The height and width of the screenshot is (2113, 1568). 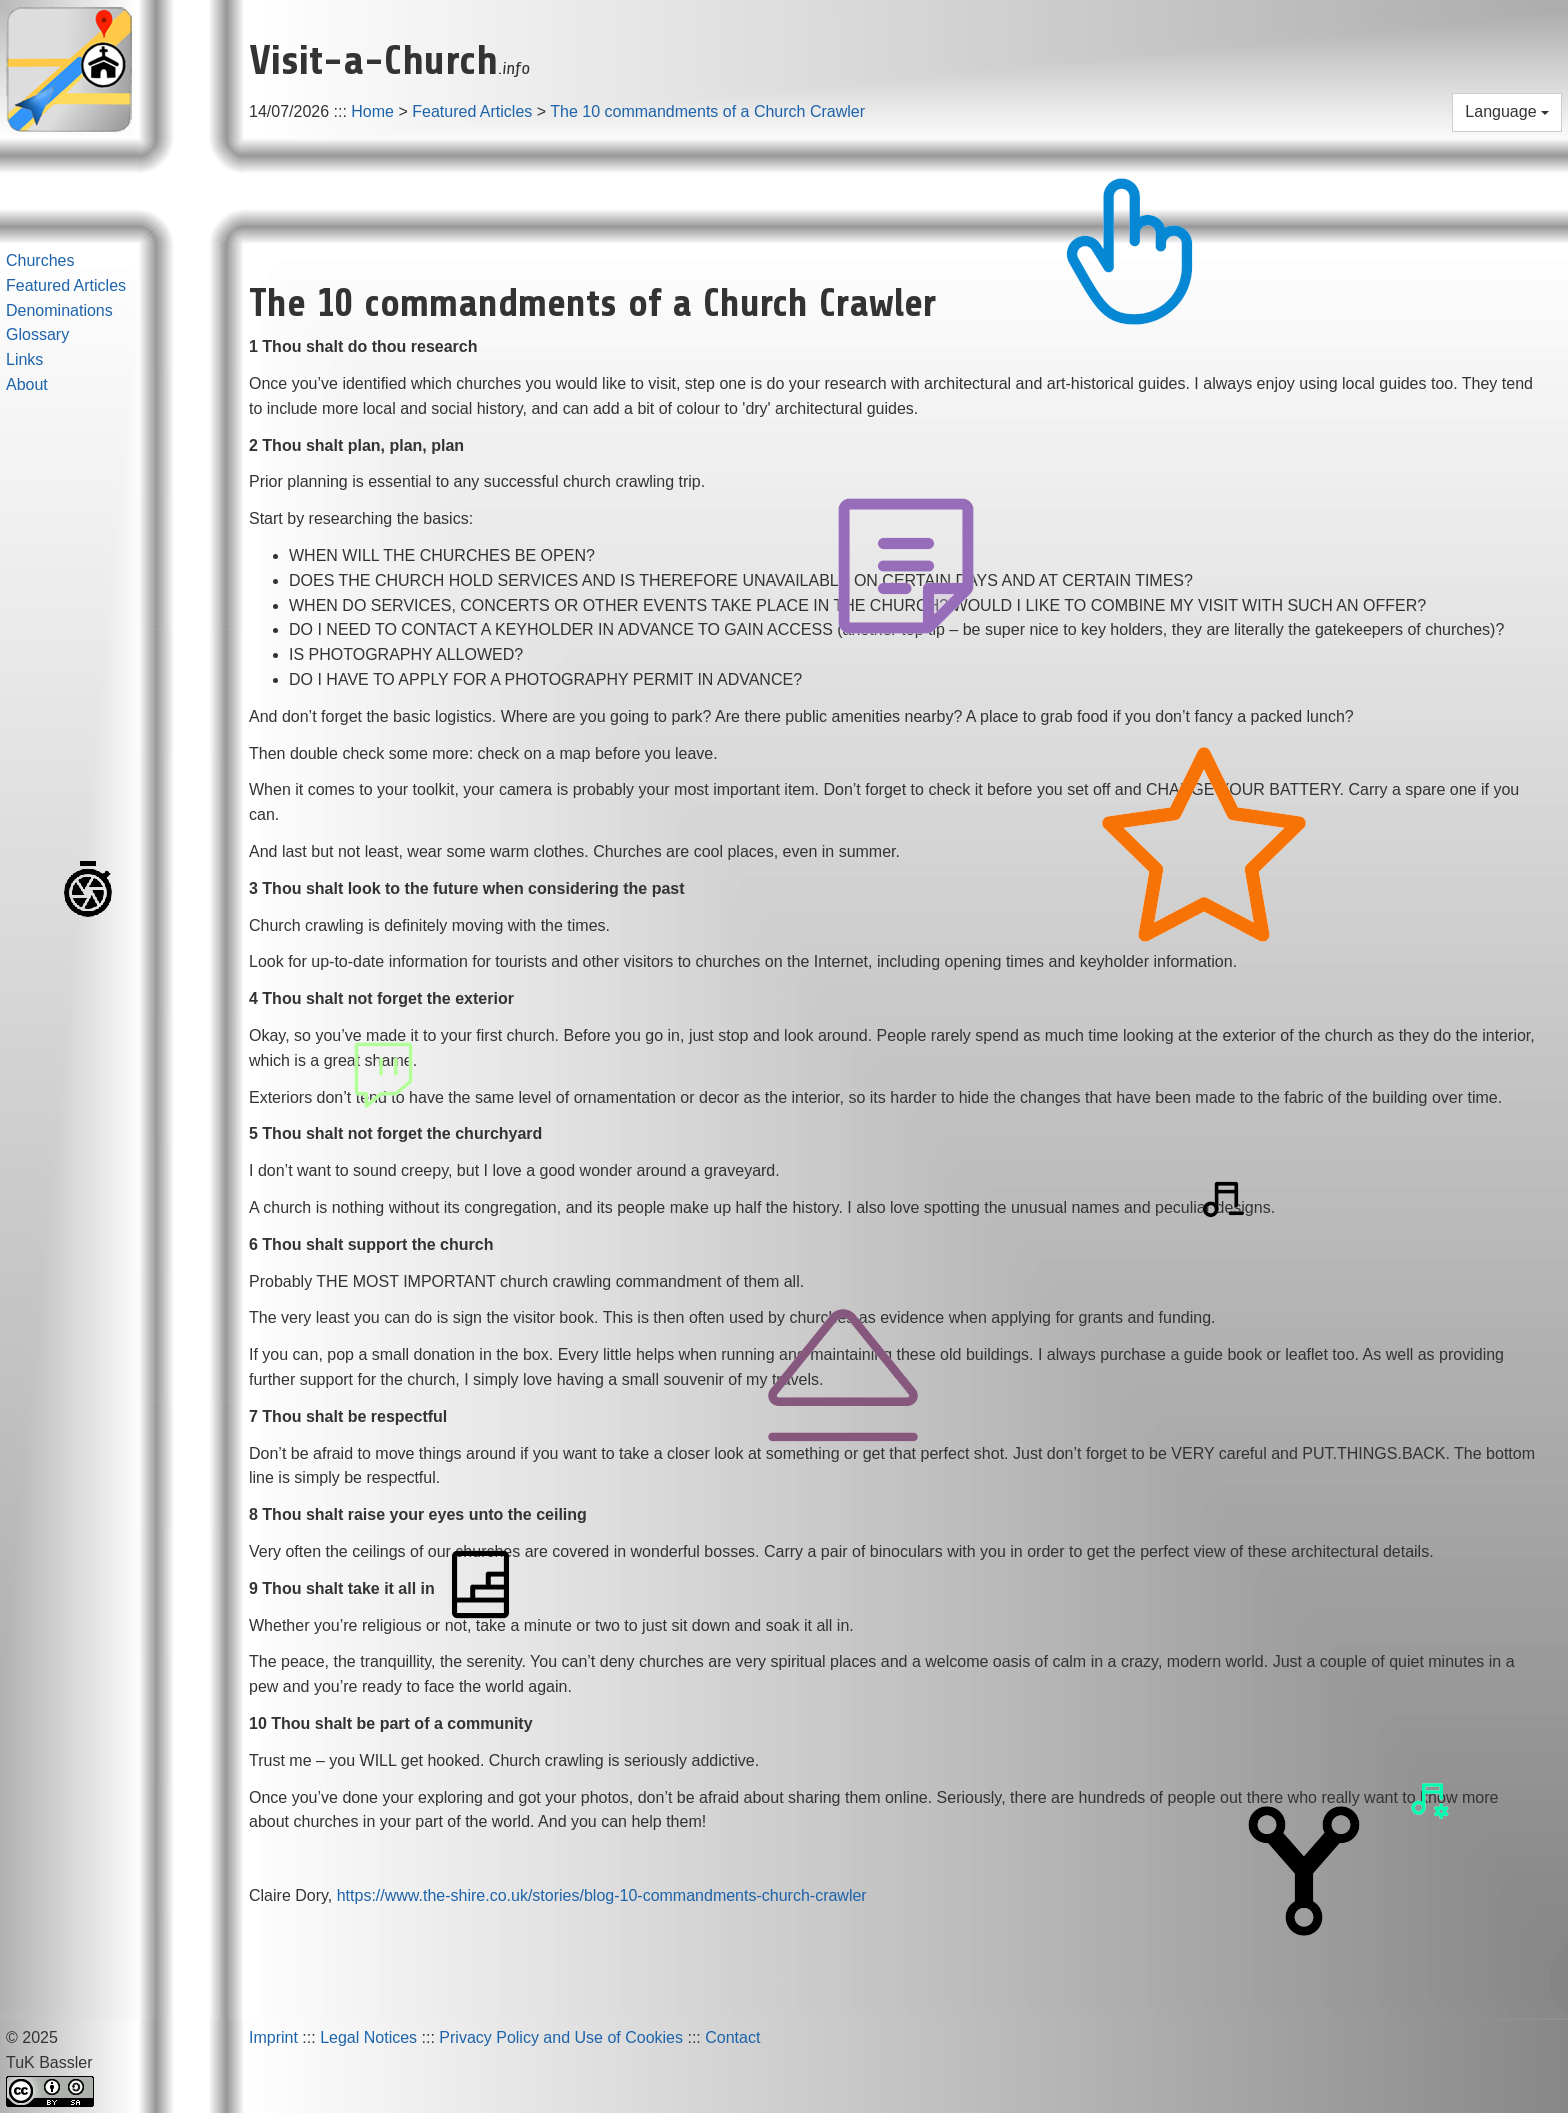 I want to click on open the Twitch app, so click(x=383, y=1071).